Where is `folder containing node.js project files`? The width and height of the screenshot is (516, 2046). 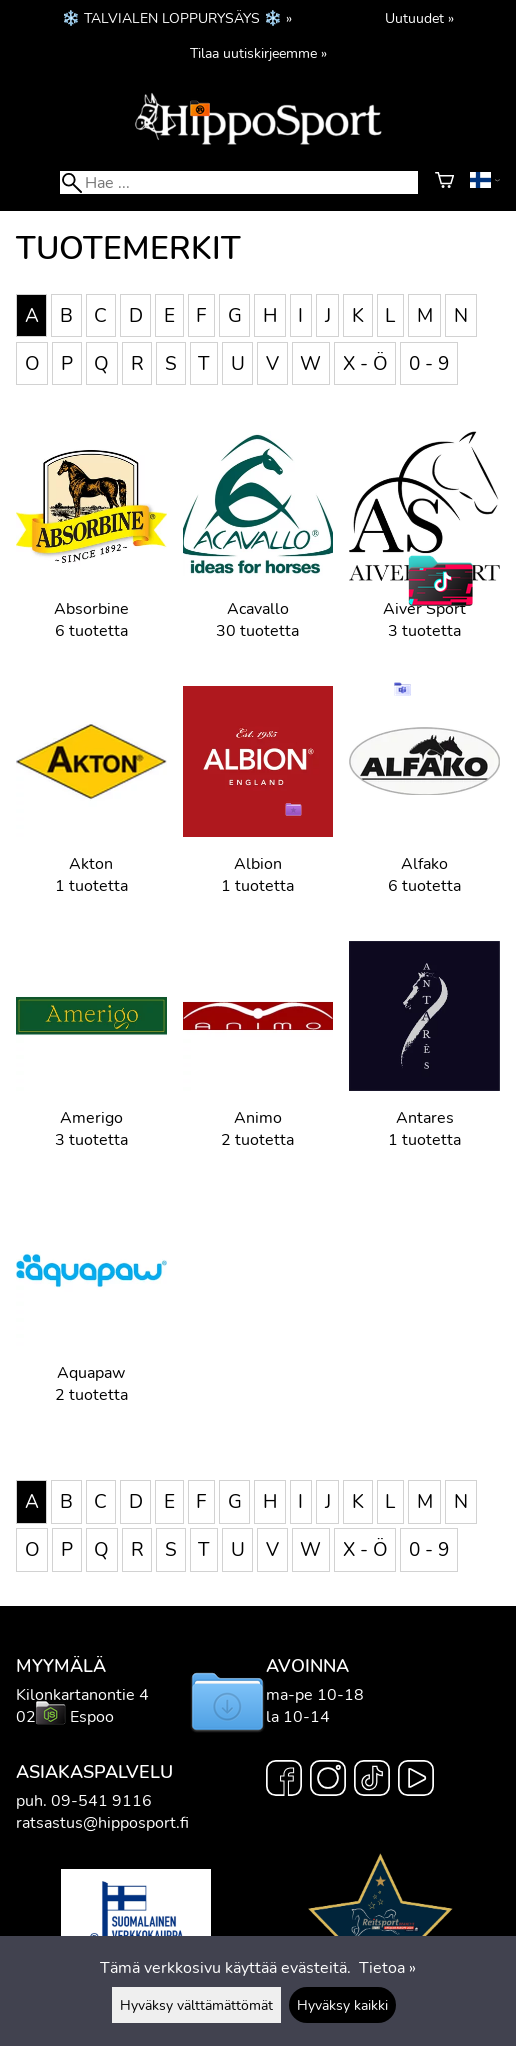
folder containing node.js project files is located at coordinates (50, 1713).